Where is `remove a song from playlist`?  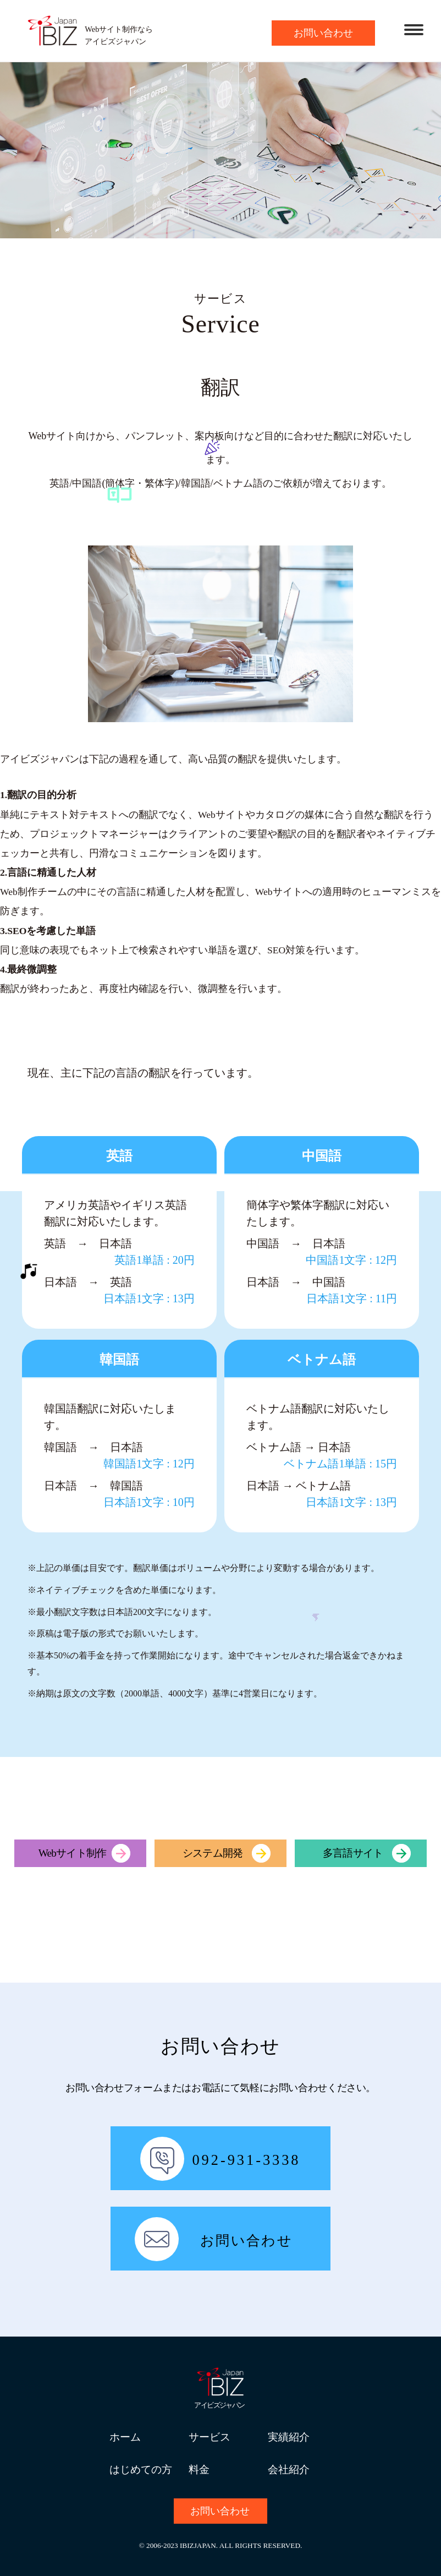
remove a song from playlist is located at coordinates (29, 1271).